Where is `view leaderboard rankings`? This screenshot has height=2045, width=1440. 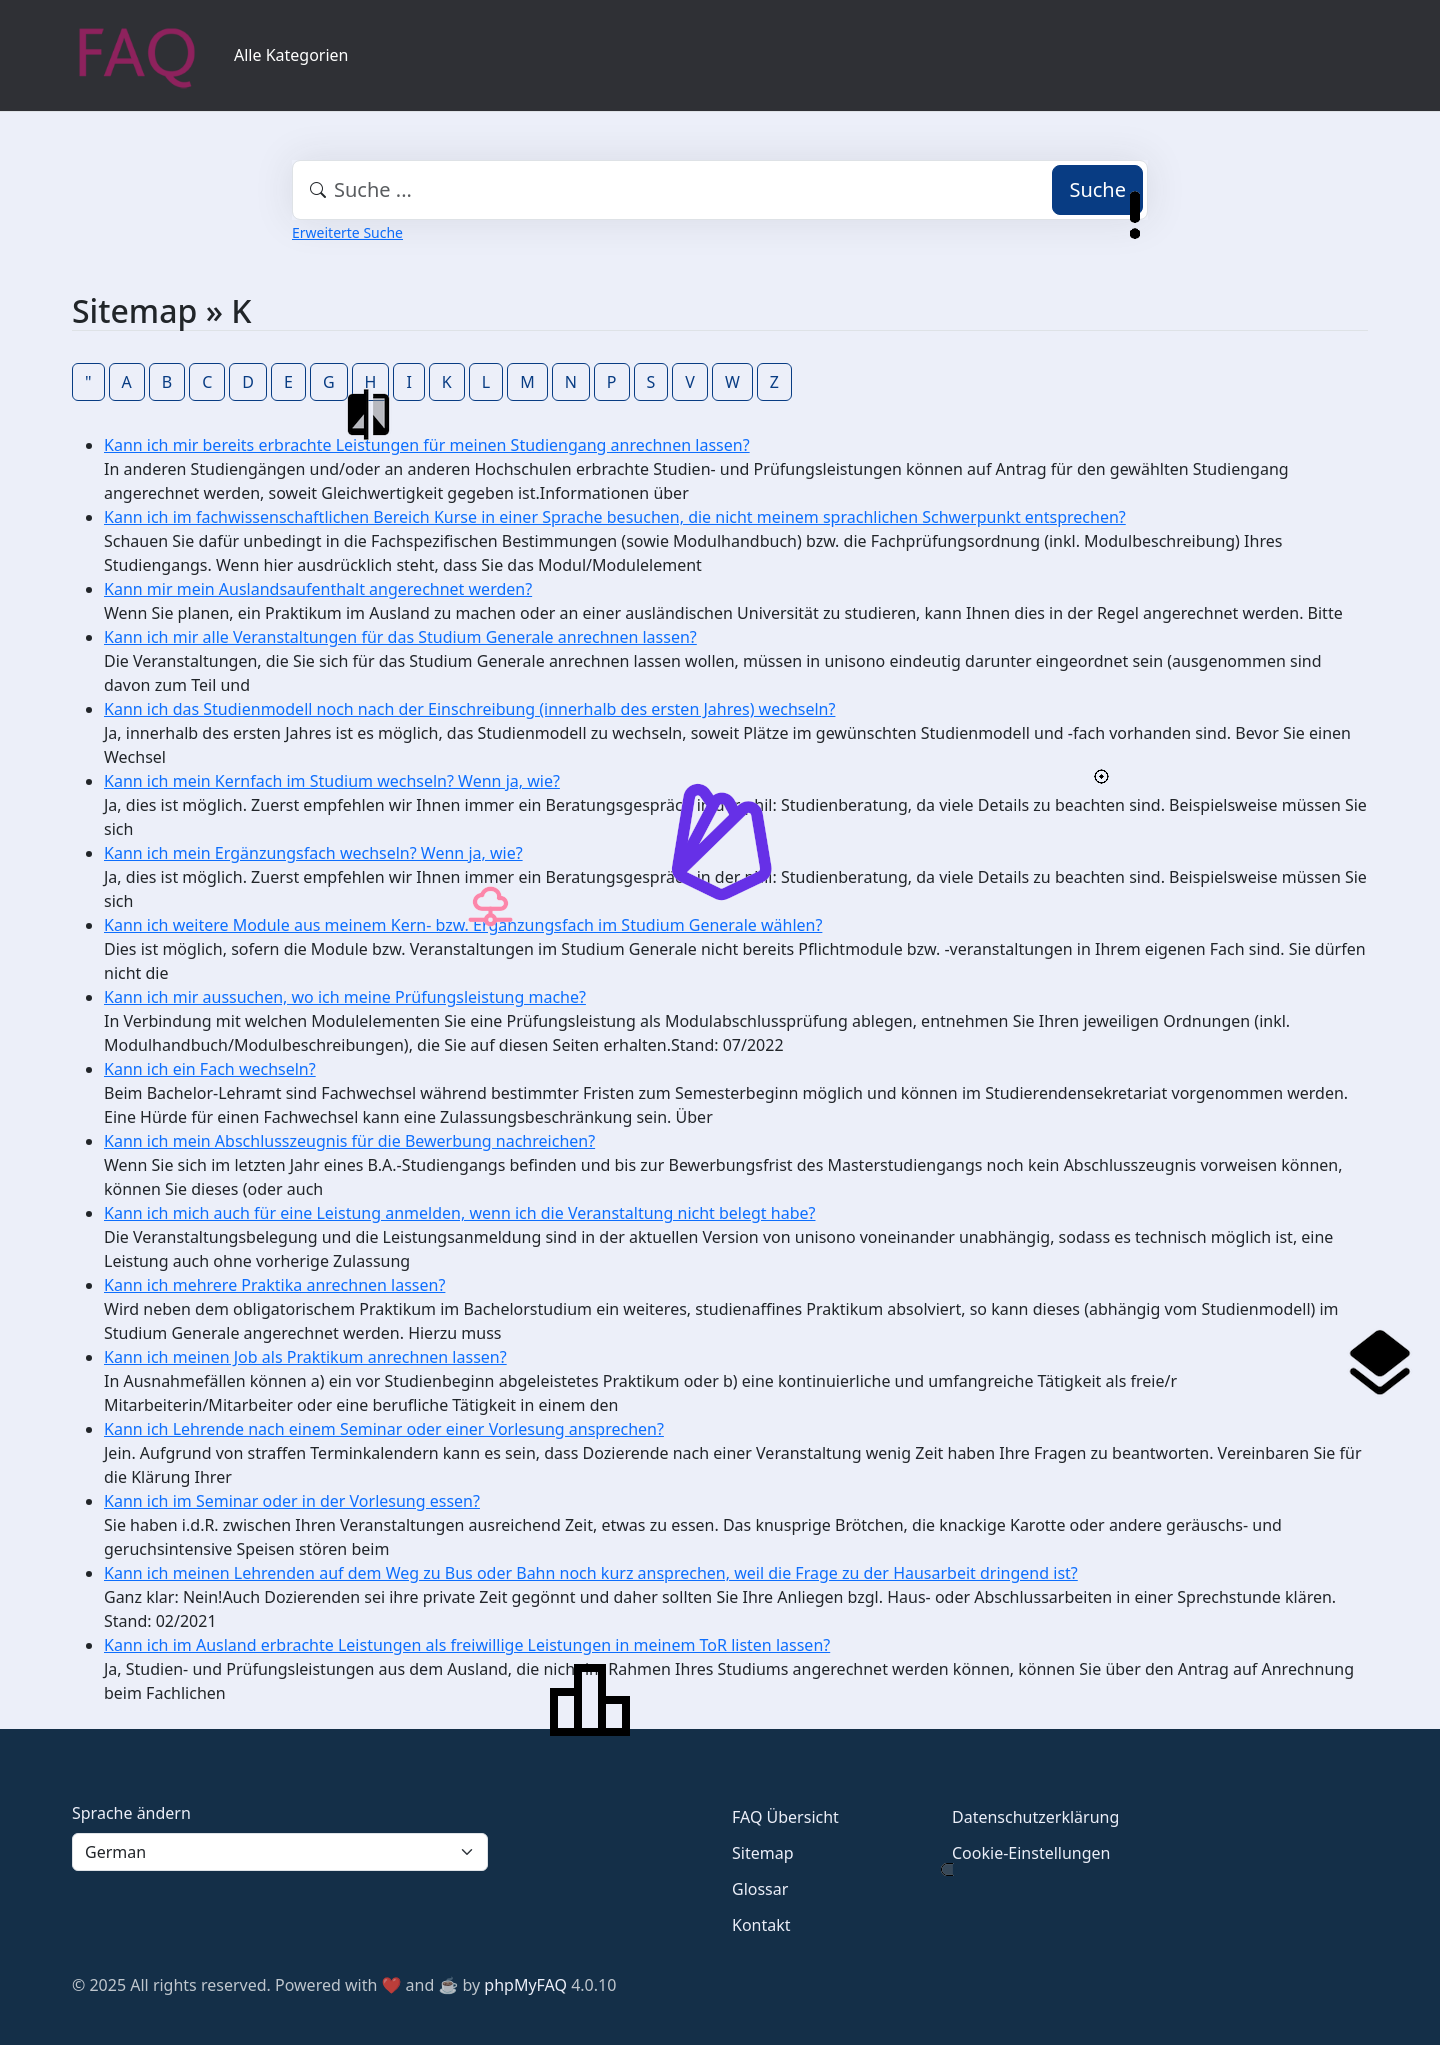
view leaderboard rankings is located at coordinates (590, 1700).